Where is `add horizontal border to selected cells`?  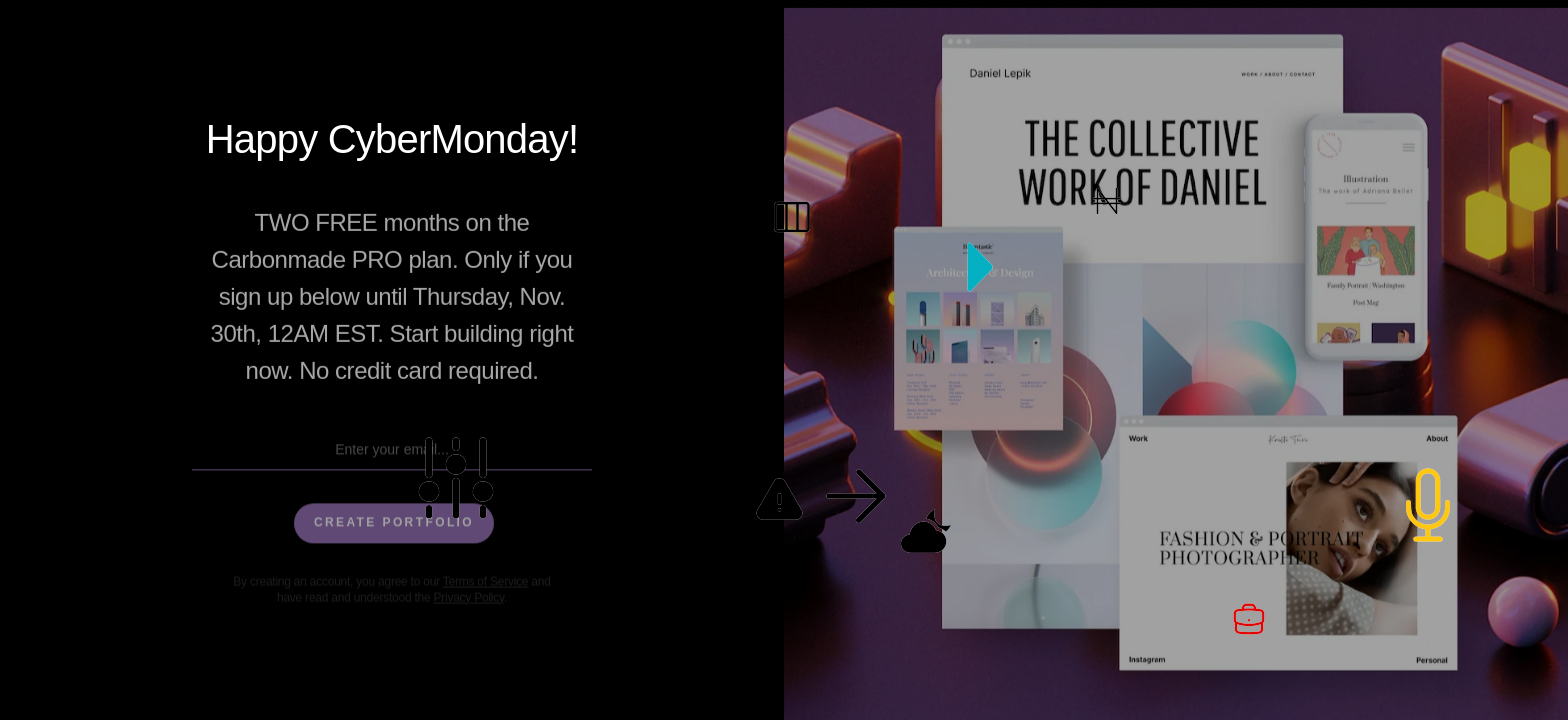 add horizontal border to selected cells is located at coordinates (652, 397).